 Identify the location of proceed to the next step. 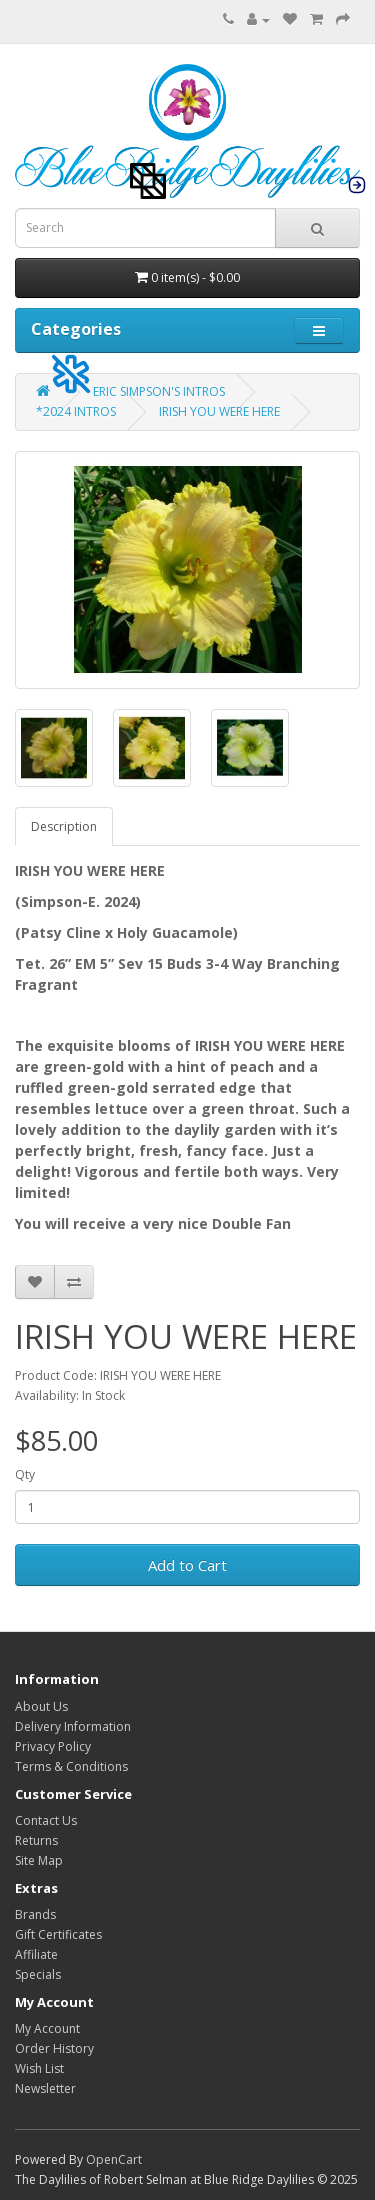
(357, 185).